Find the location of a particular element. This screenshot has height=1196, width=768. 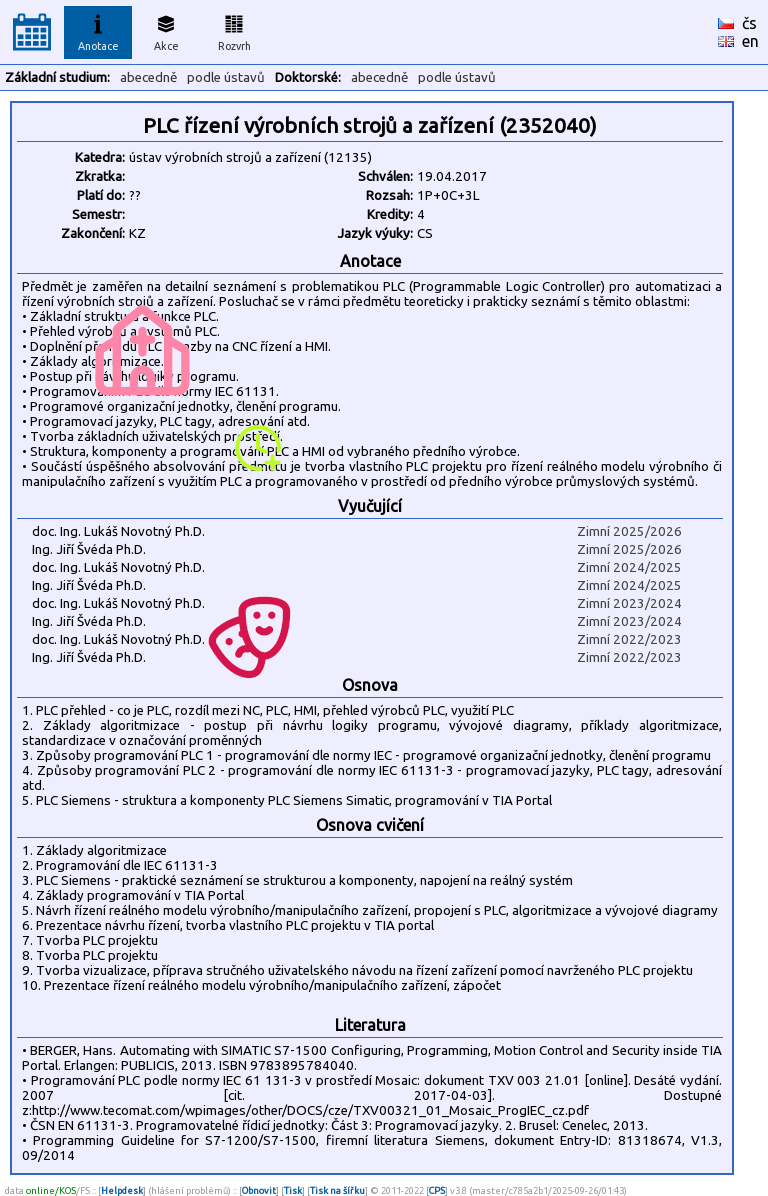

view nearby churches or places of worship is located at coordinates (142, 352).